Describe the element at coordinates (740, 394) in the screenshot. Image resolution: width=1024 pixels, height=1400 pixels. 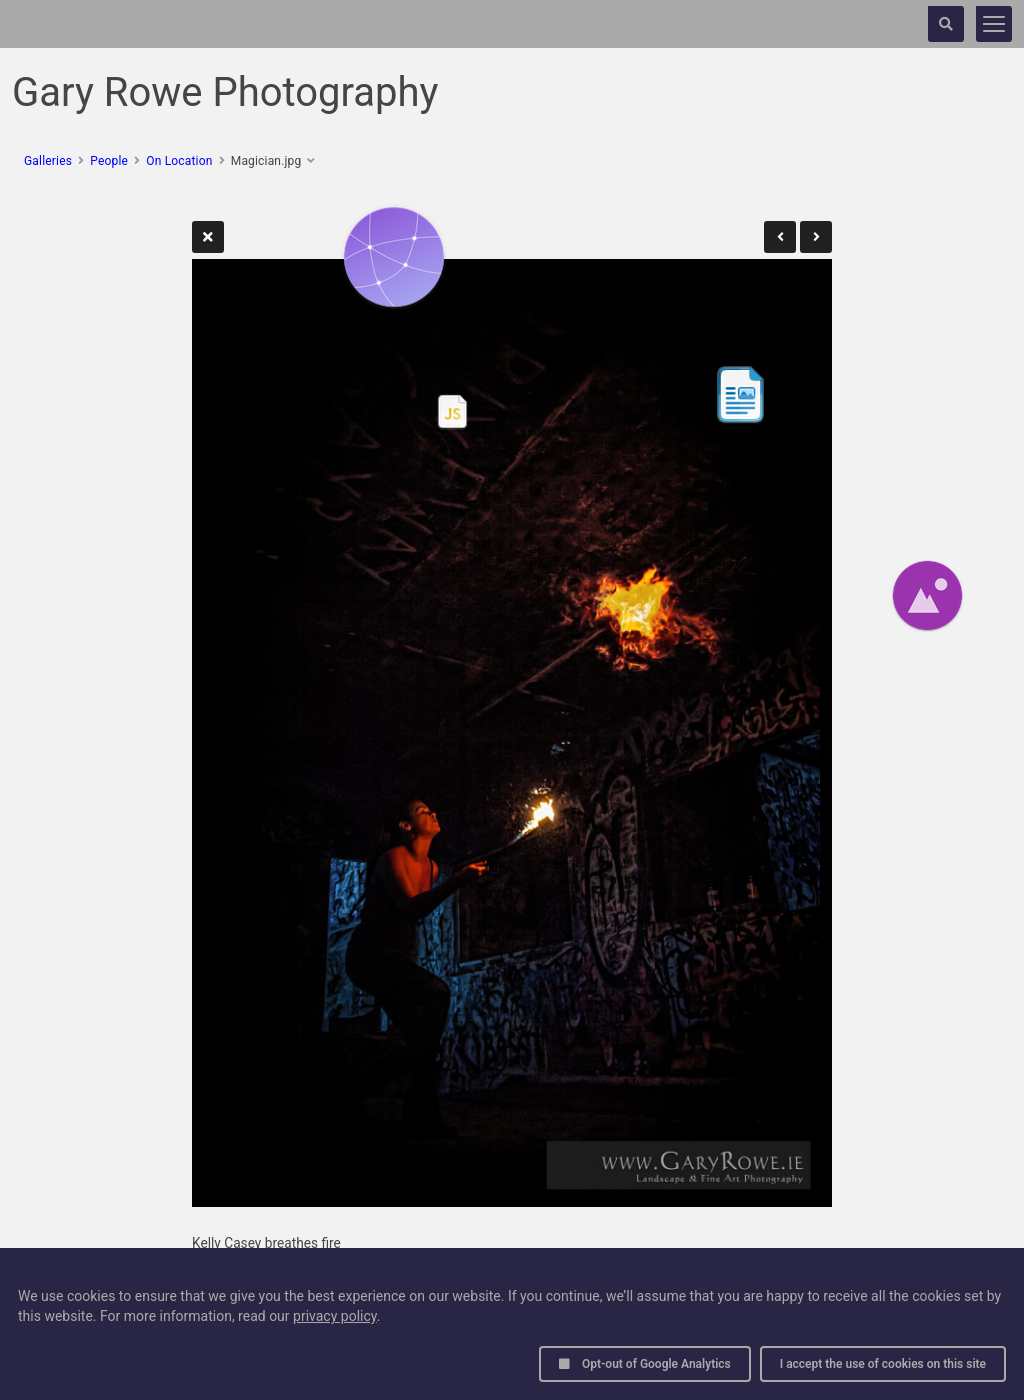
I see `libreoffice writer document template file` at that location.